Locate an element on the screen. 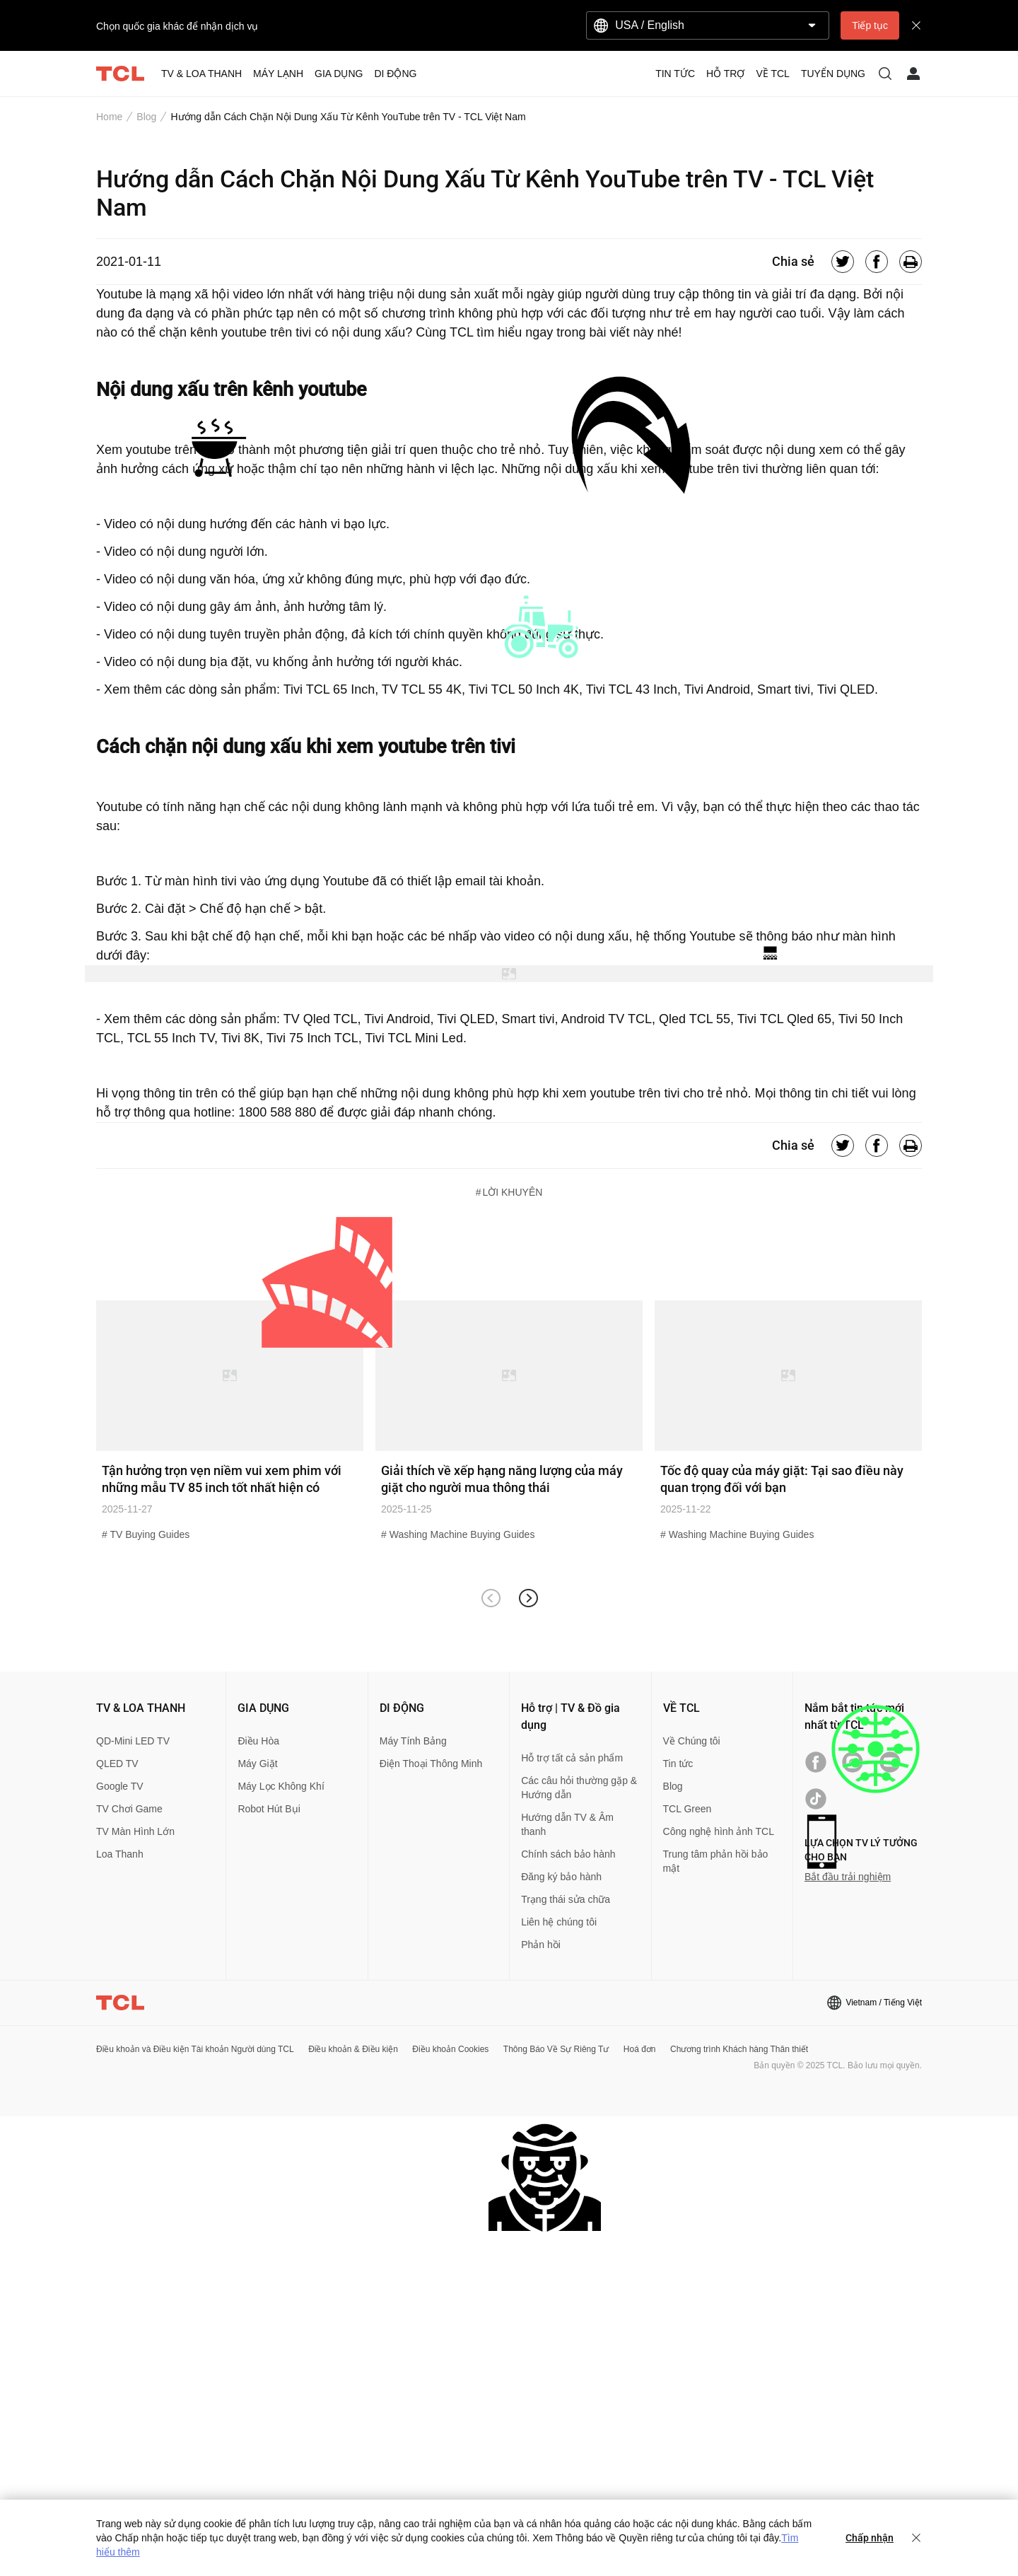  access farming or agricultural features is located at coordinates (540, 626).